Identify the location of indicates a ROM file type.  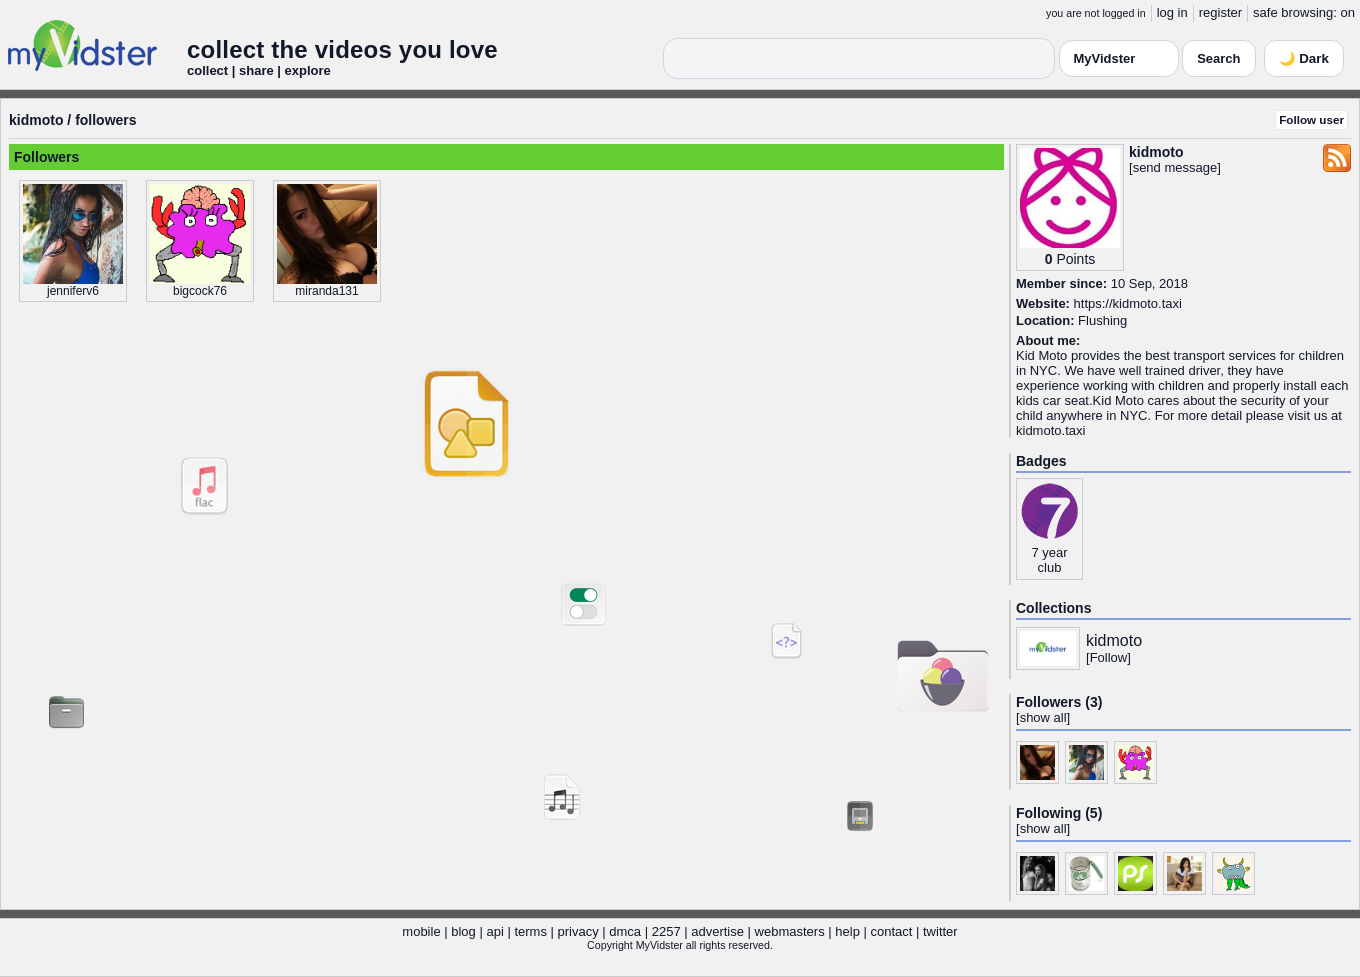
(860, 816).